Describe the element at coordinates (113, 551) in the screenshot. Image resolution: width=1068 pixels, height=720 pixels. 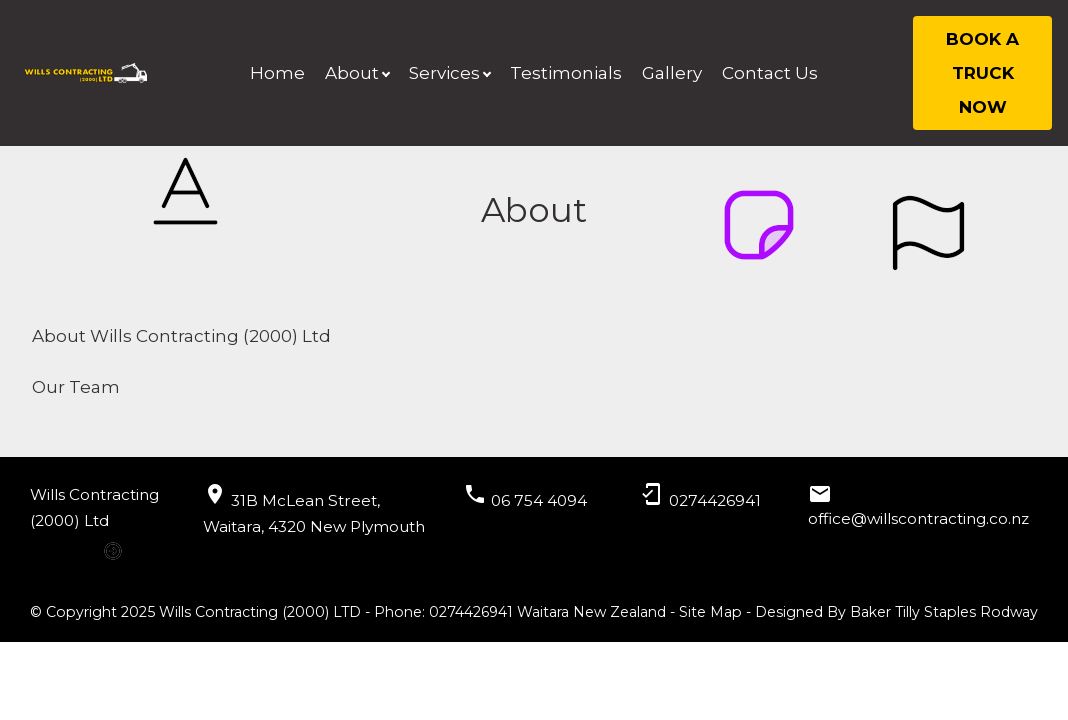
I see `go to next step or screen` at that location.